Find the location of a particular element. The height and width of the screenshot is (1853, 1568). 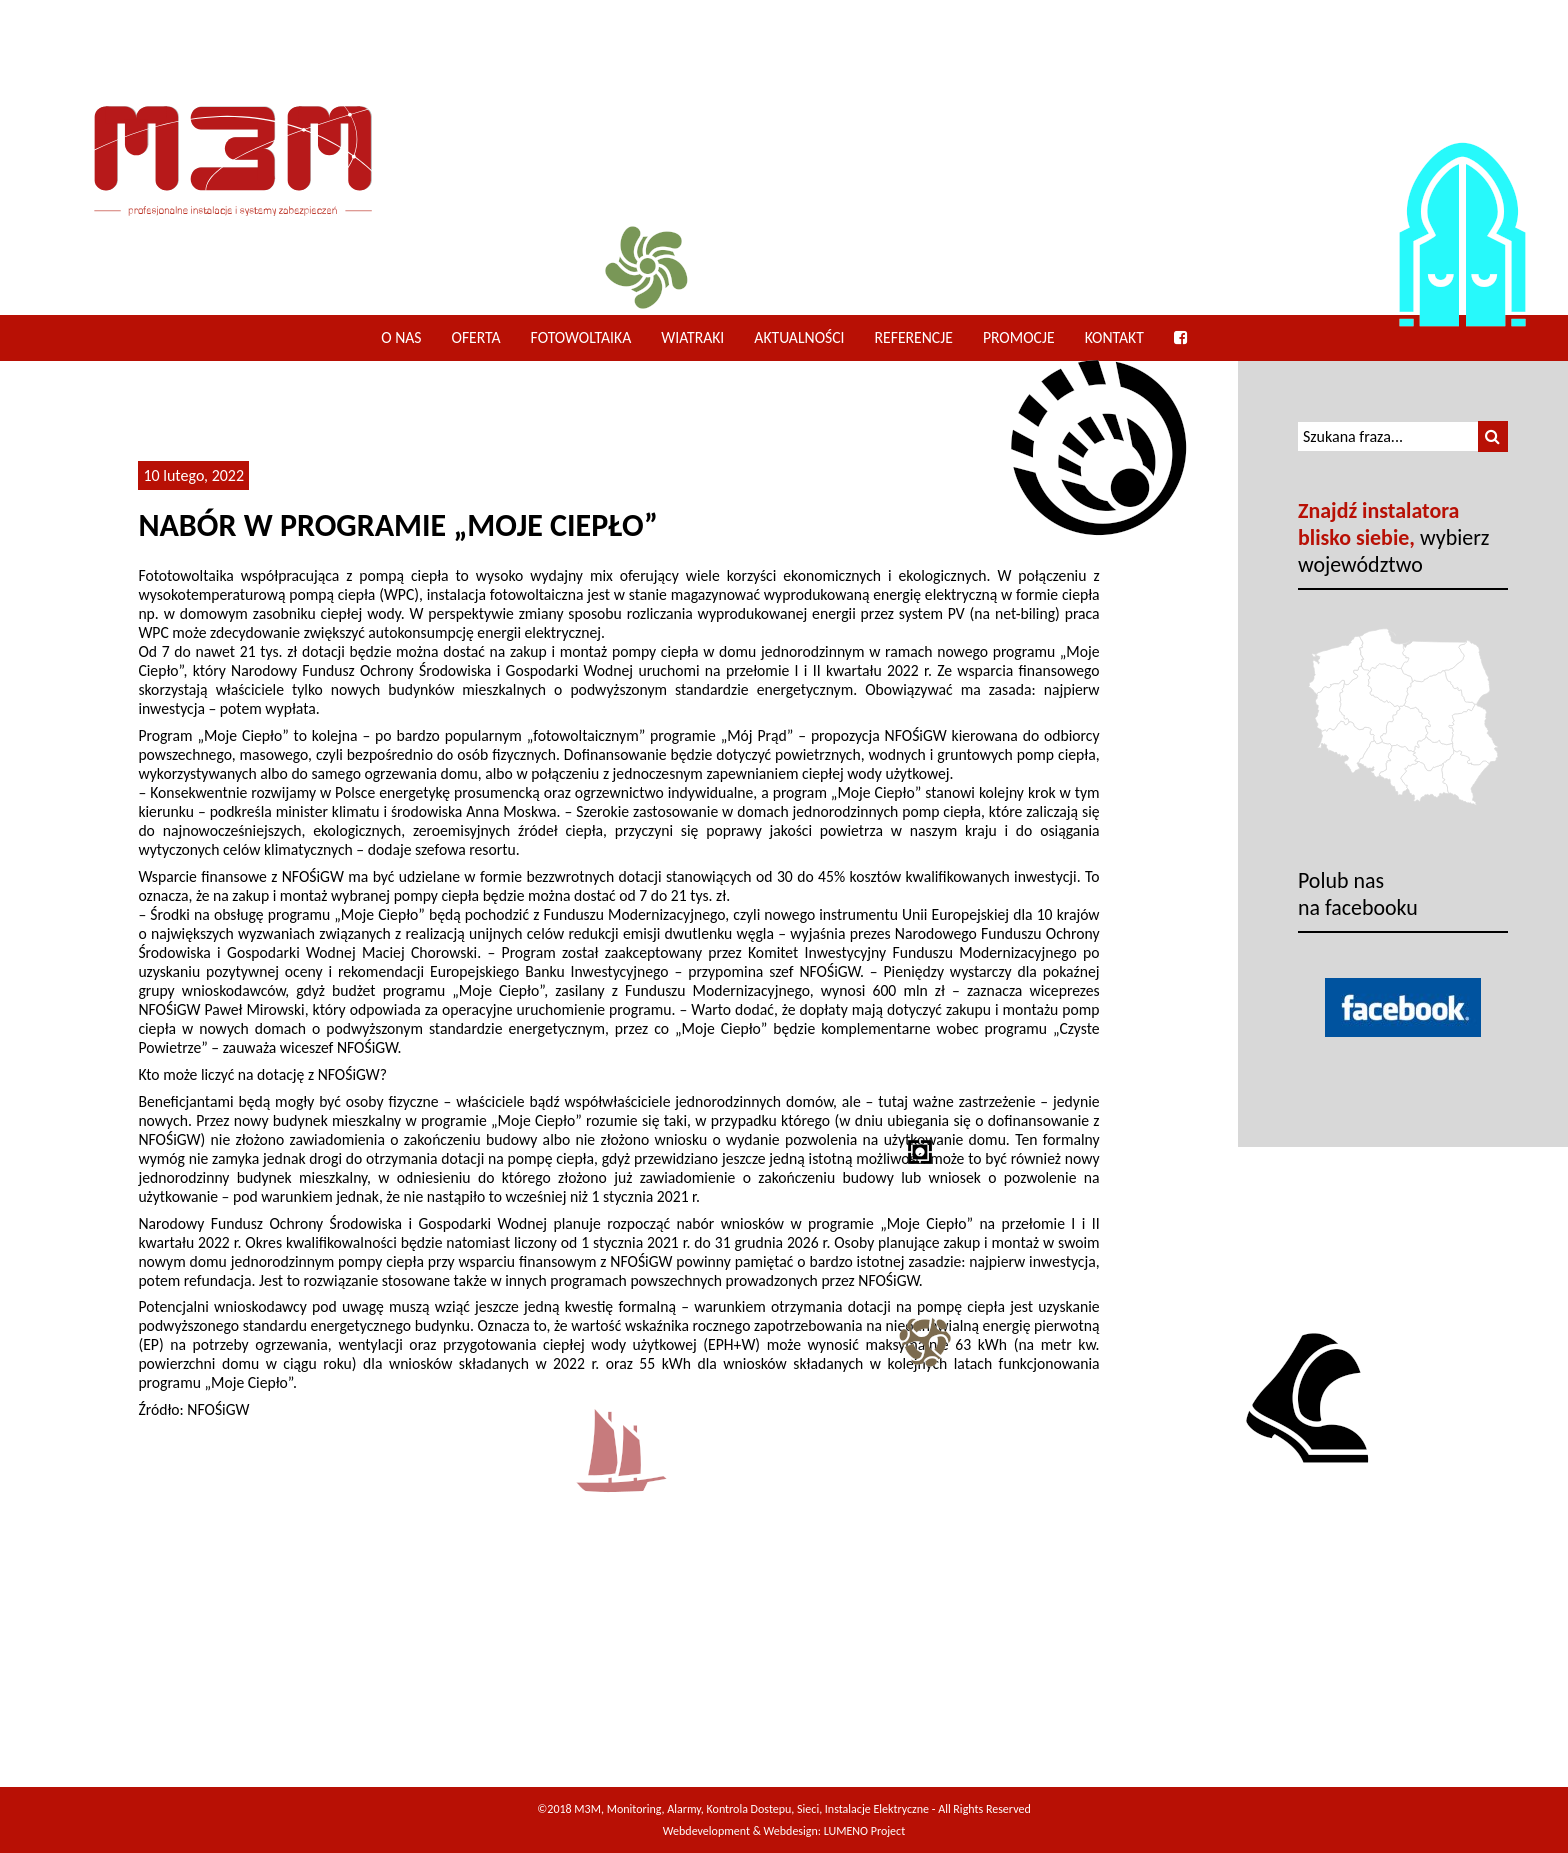

indicates a multi-attack or combo ability in a game is located at coordinates (925, 1342).